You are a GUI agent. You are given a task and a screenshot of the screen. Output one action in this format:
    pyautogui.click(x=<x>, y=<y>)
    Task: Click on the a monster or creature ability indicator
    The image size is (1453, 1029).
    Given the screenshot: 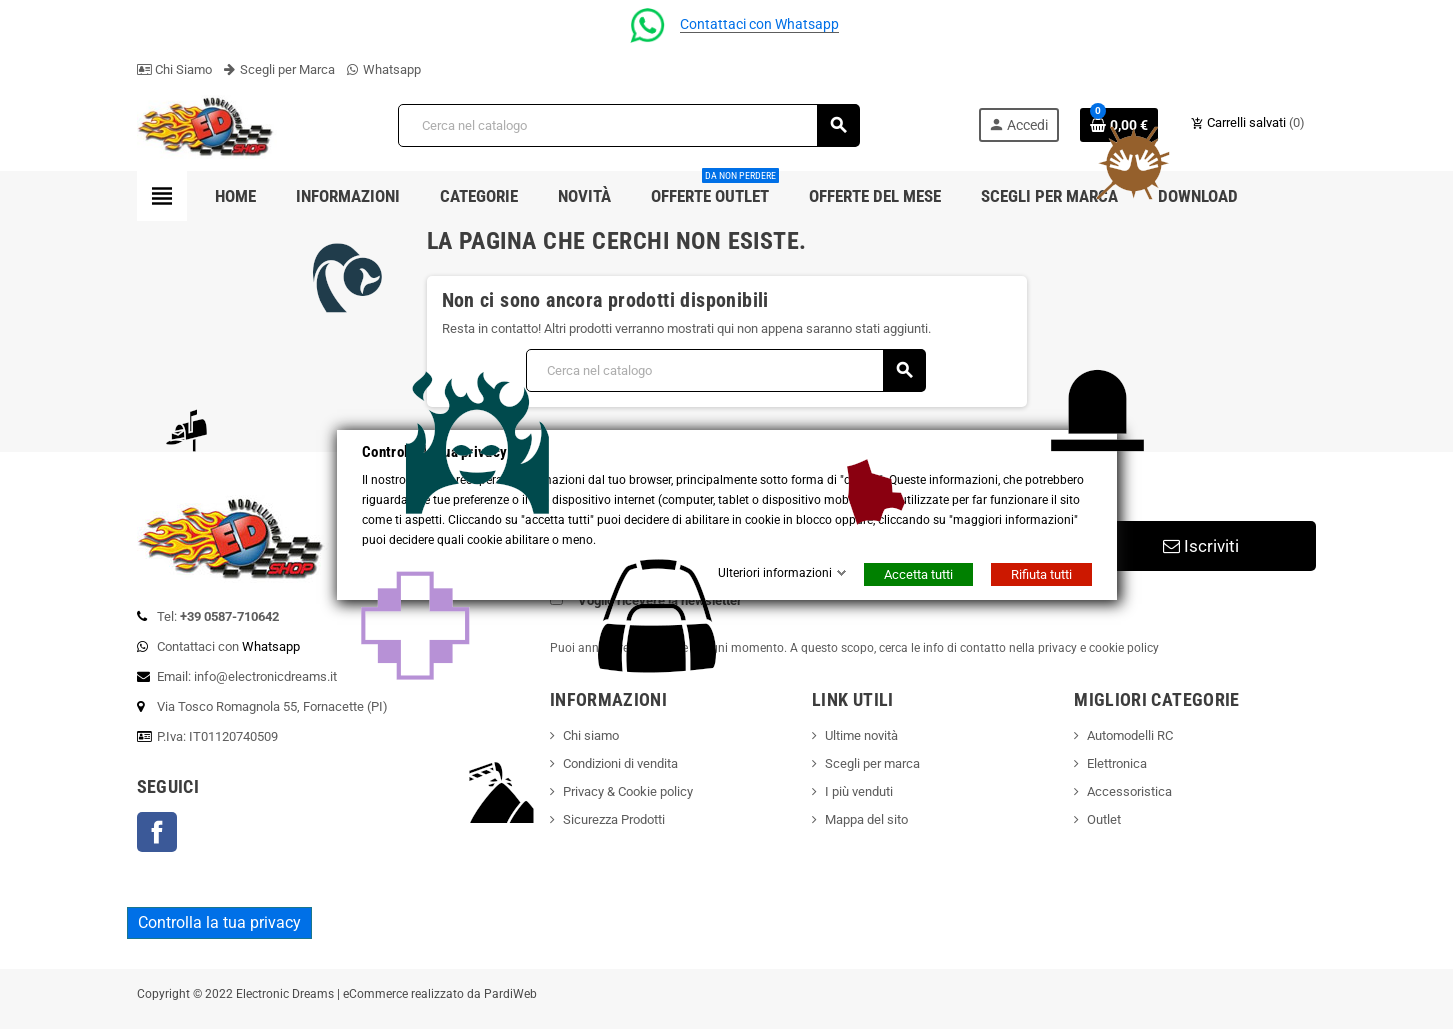 What is the action you would take?
    pyautogui.click(x=347, y=277)
    